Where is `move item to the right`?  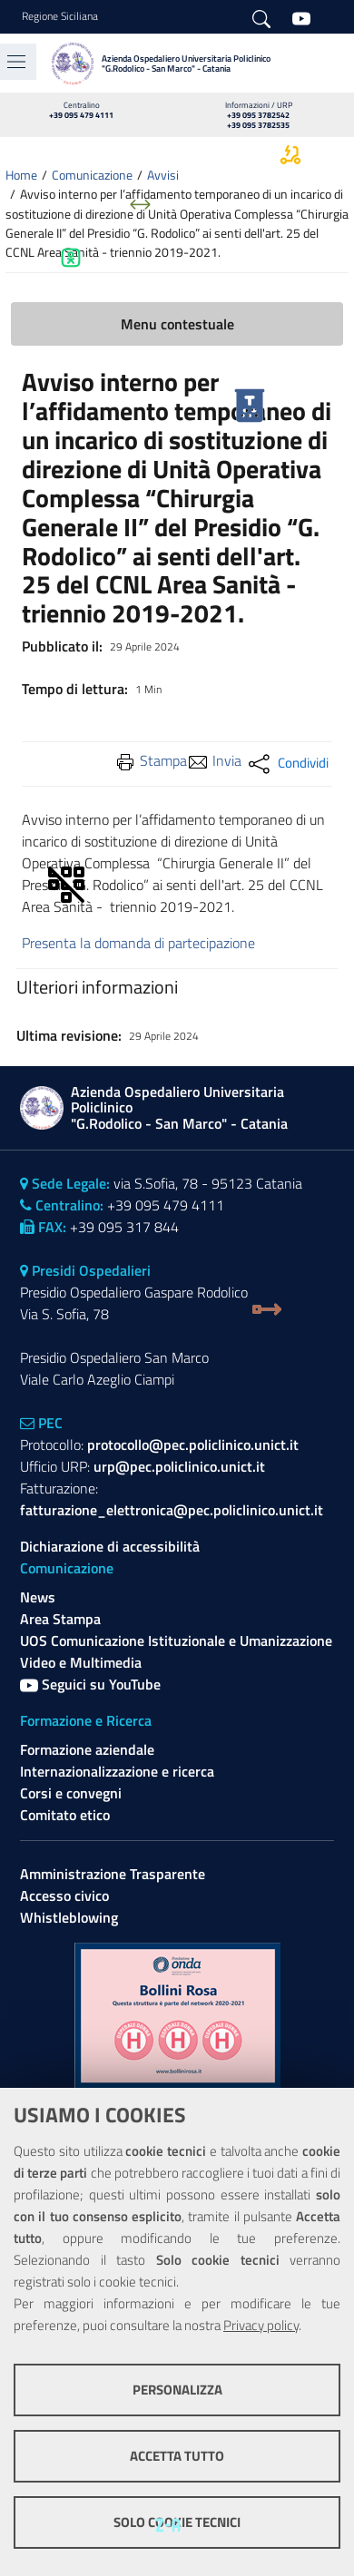 move item to the right is located at coordinates (267, 1309).